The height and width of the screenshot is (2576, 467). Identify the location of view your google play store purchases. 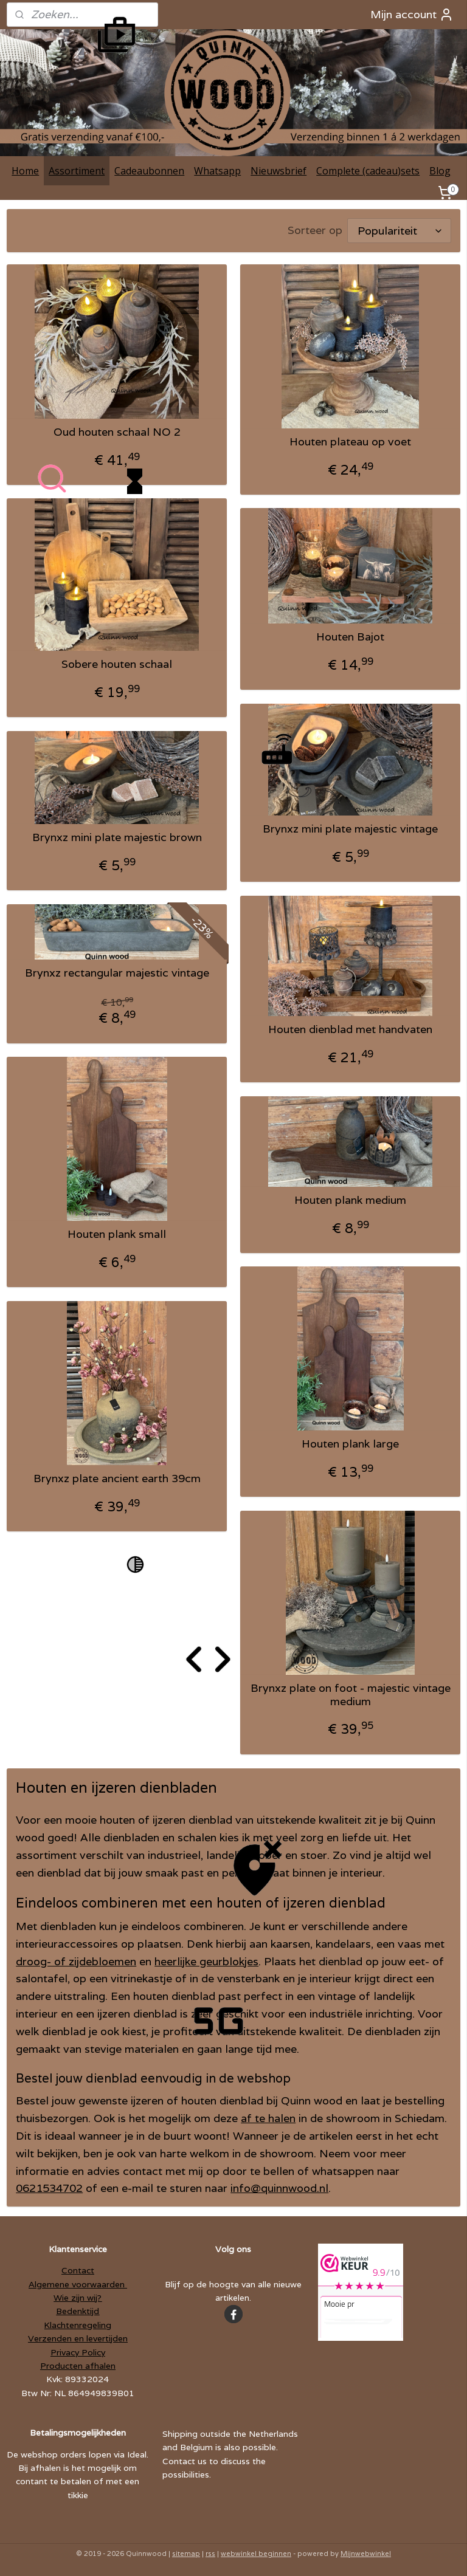
(116, 35).